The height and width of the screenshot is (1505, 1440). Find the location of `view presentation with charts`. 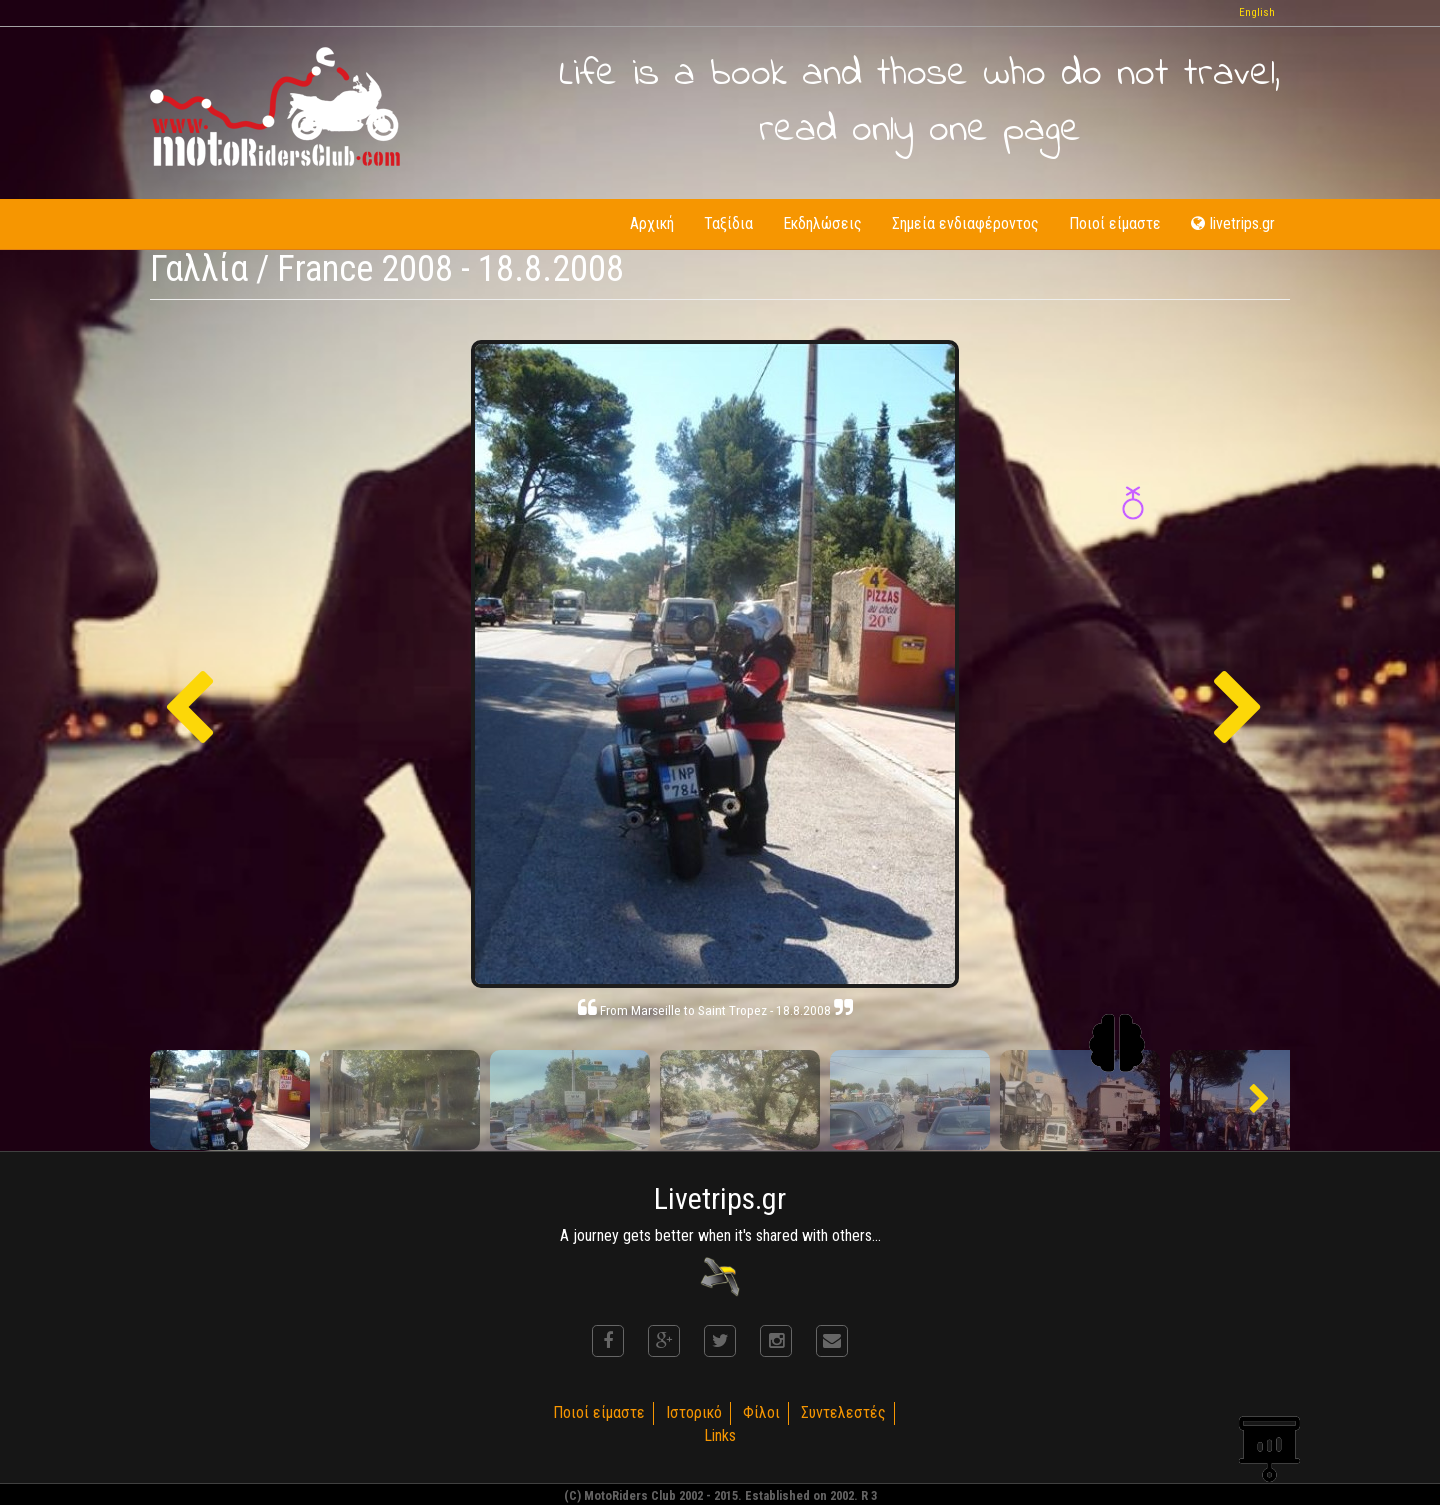

view presentation with charts is located at coordinates (1269, 1444).